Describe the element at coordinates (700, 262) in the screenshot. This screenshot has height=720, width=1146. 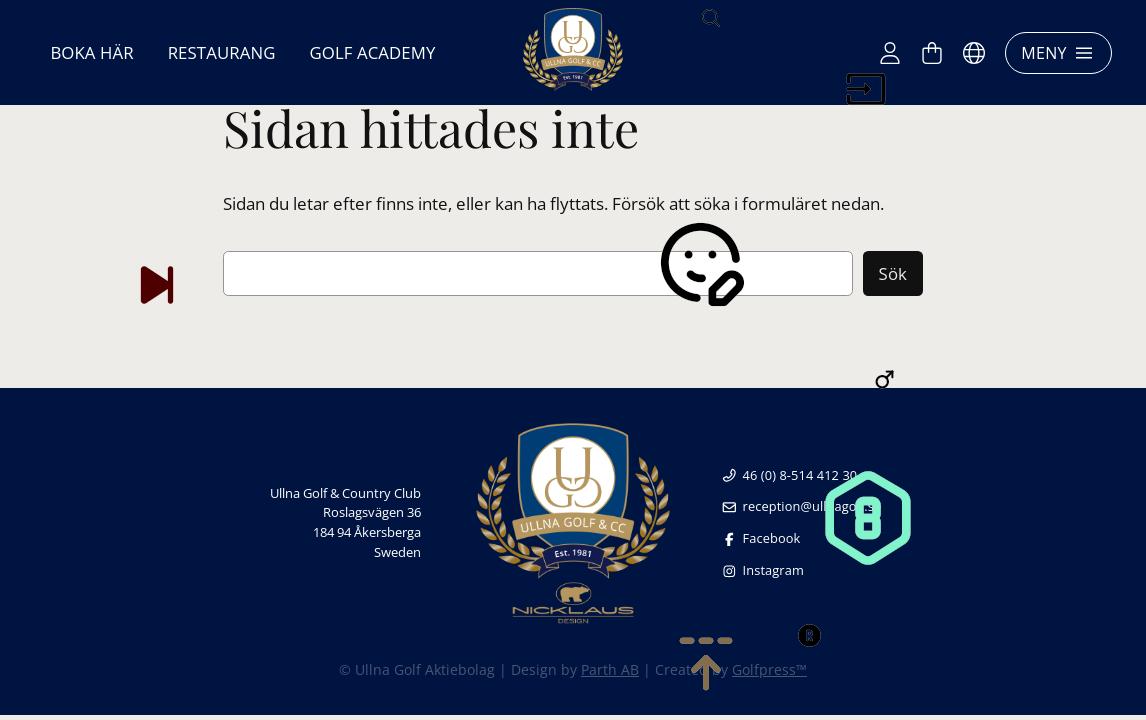
I see `edit your mood or status` at that location.